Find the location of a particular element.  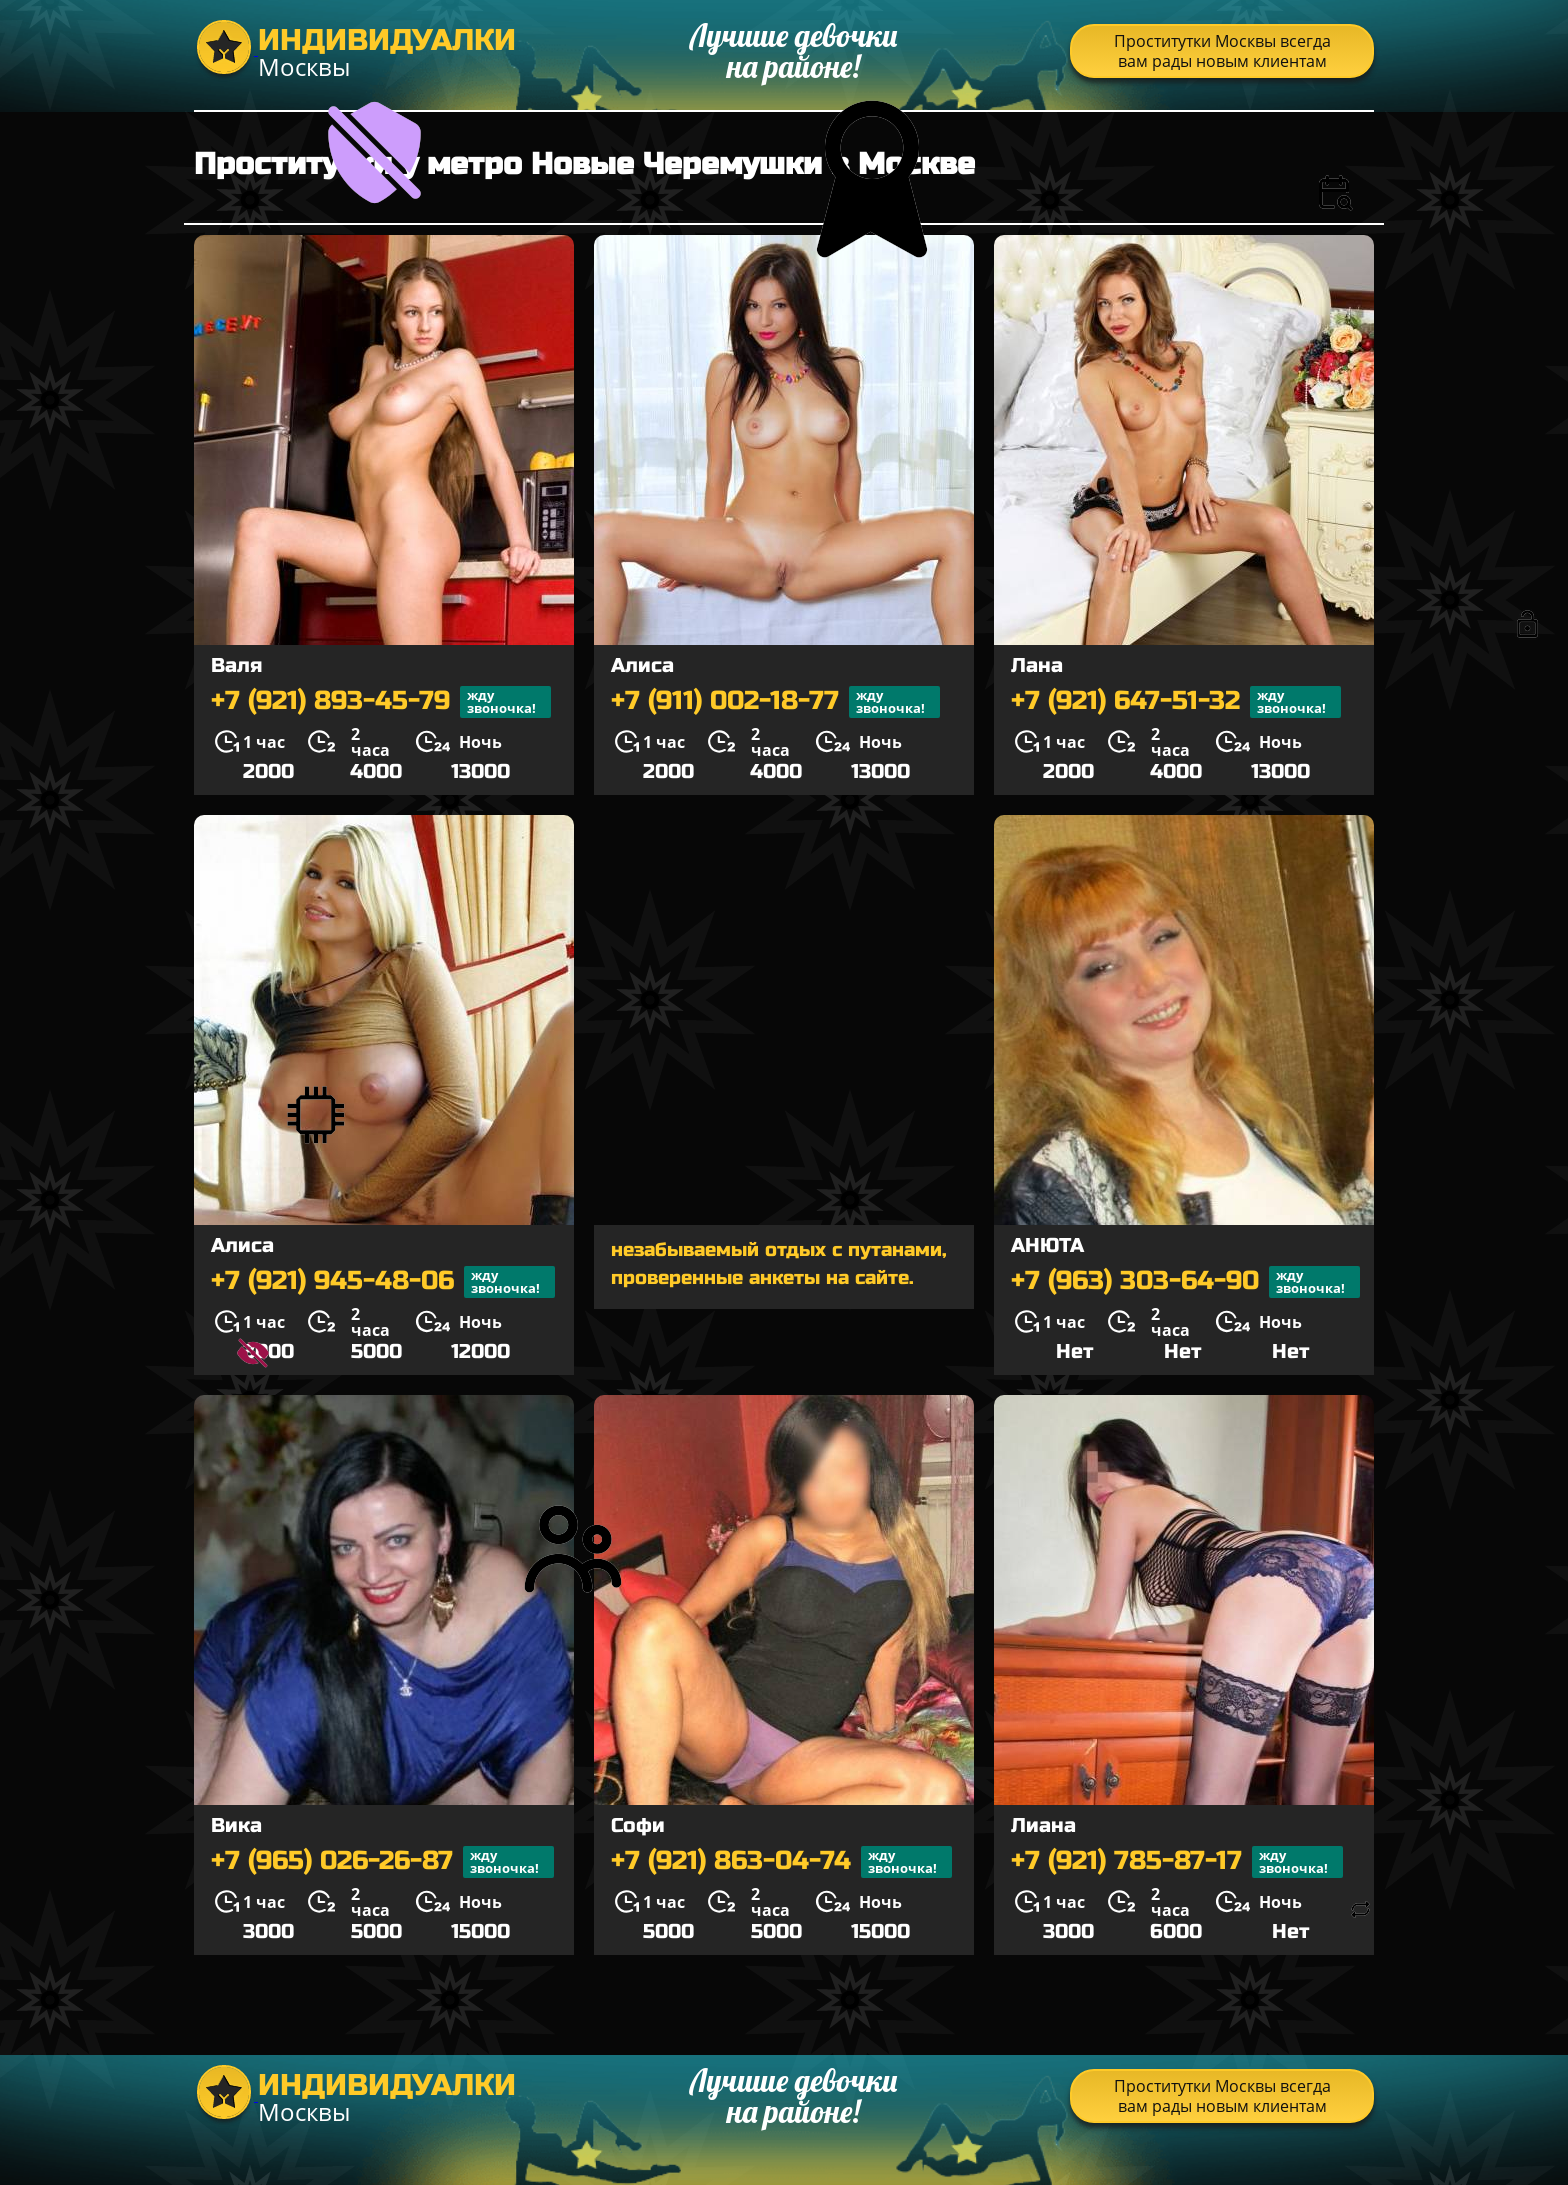

search for events or dates in your calendar is located at coordinates (1334, 192).